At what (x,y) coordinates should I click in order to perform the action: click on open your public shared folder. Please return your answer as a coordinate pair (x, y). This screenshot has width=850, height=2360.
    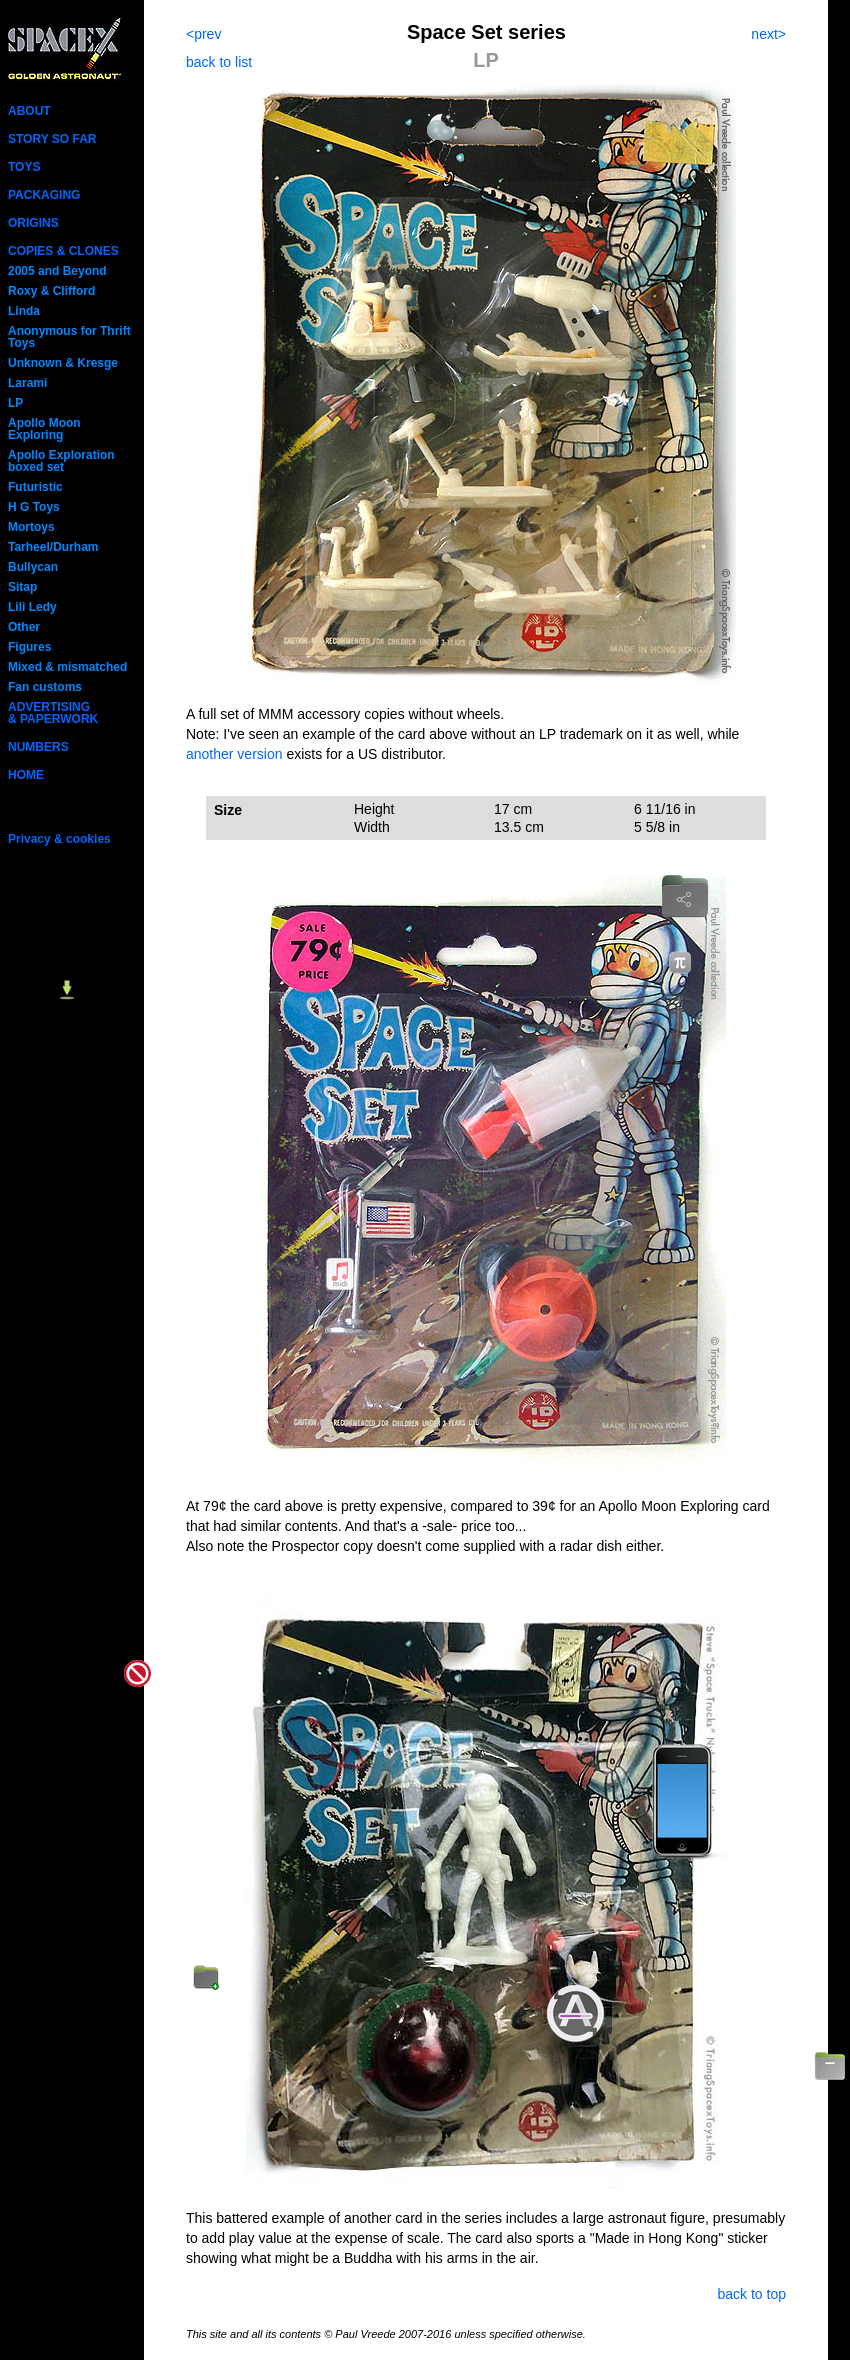
    Looking at the image, I should click on (685, 896).